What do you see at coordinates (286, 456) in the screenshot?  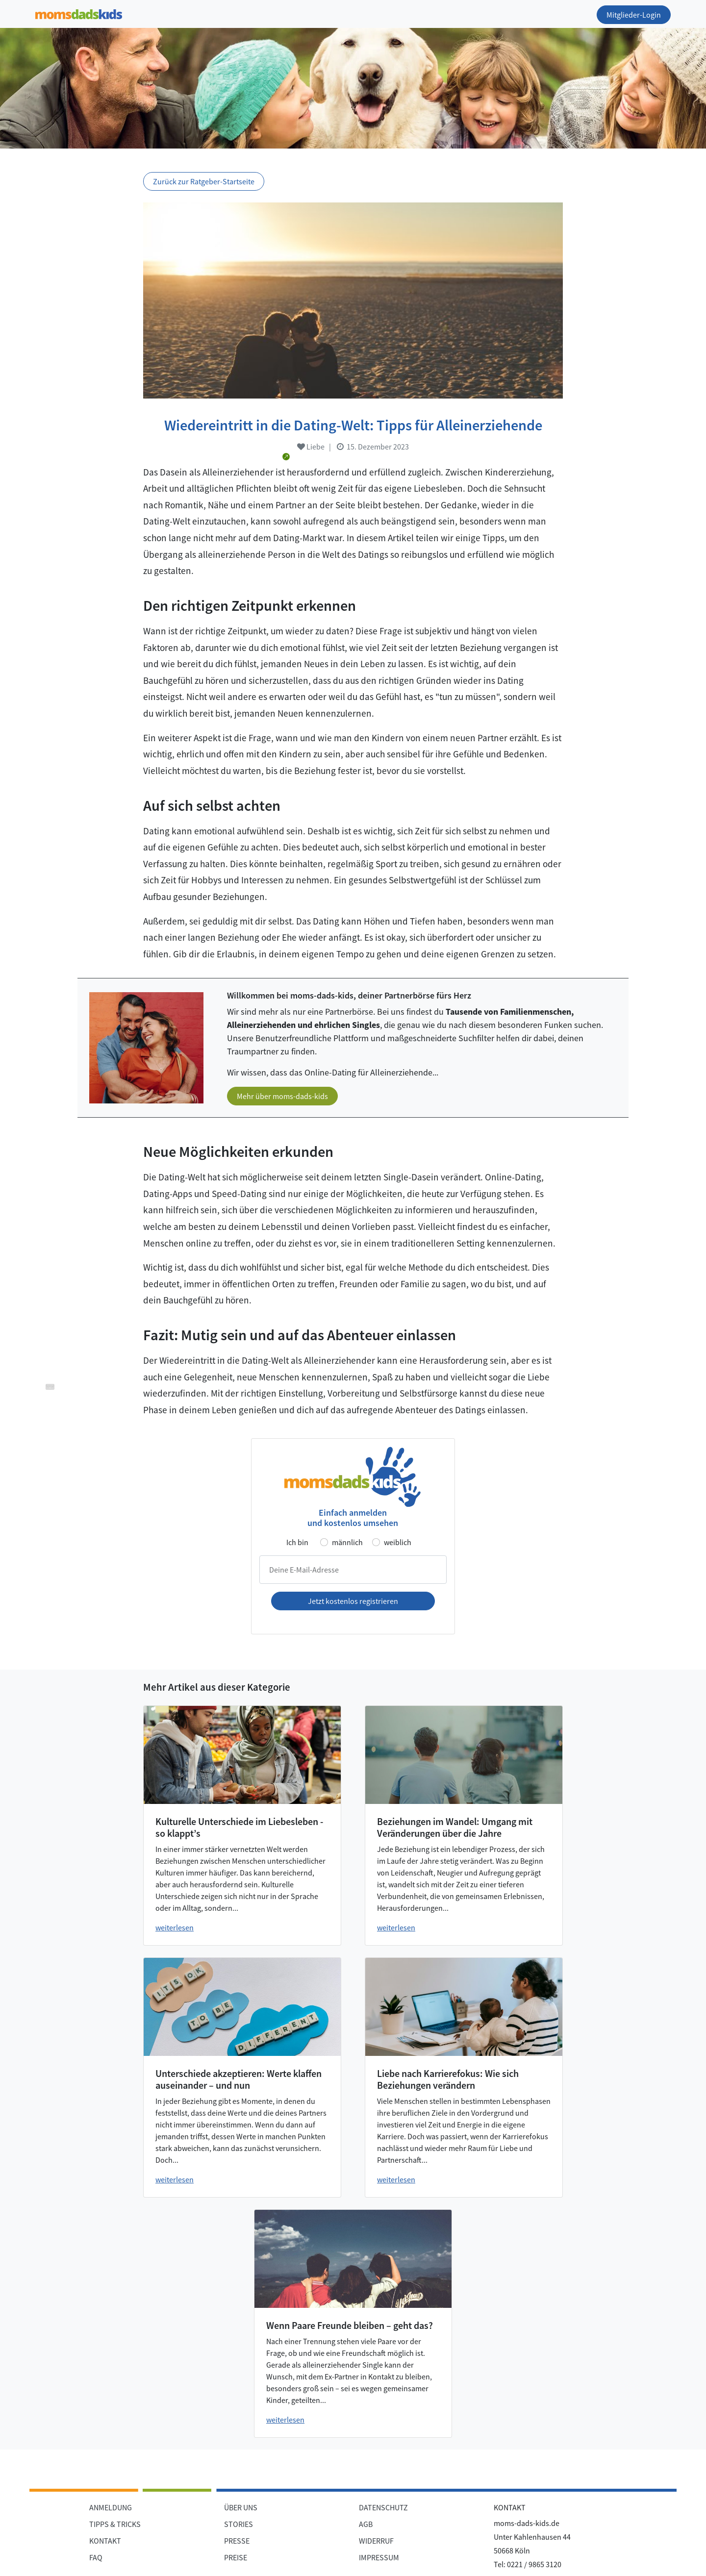 I see `indicates a symbolic link or shortcut to another file` at bounding box center [286, 456].